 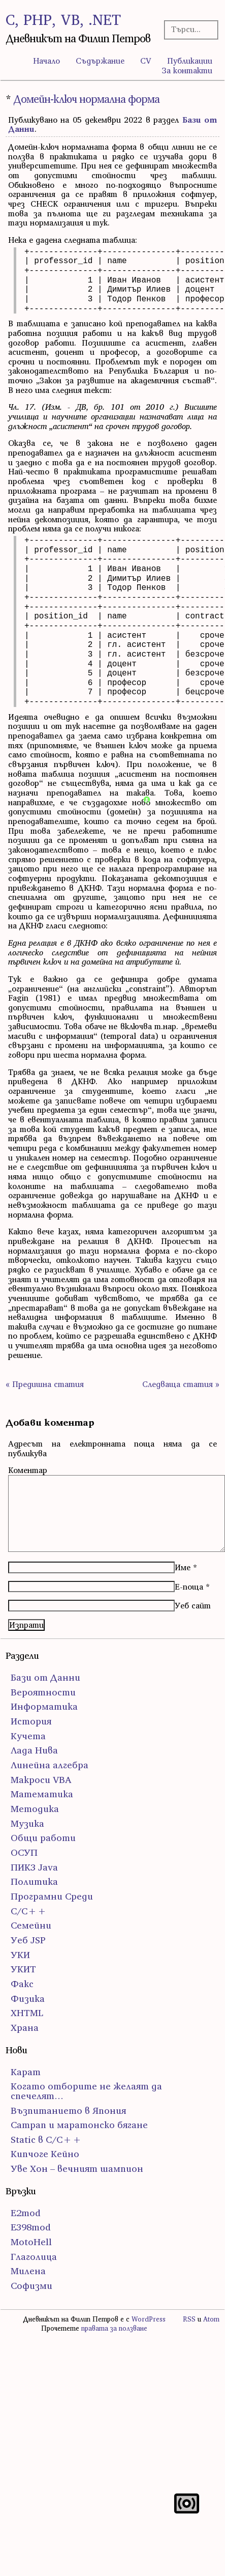 I want to click on view your profile, so click(x=147, y=800).